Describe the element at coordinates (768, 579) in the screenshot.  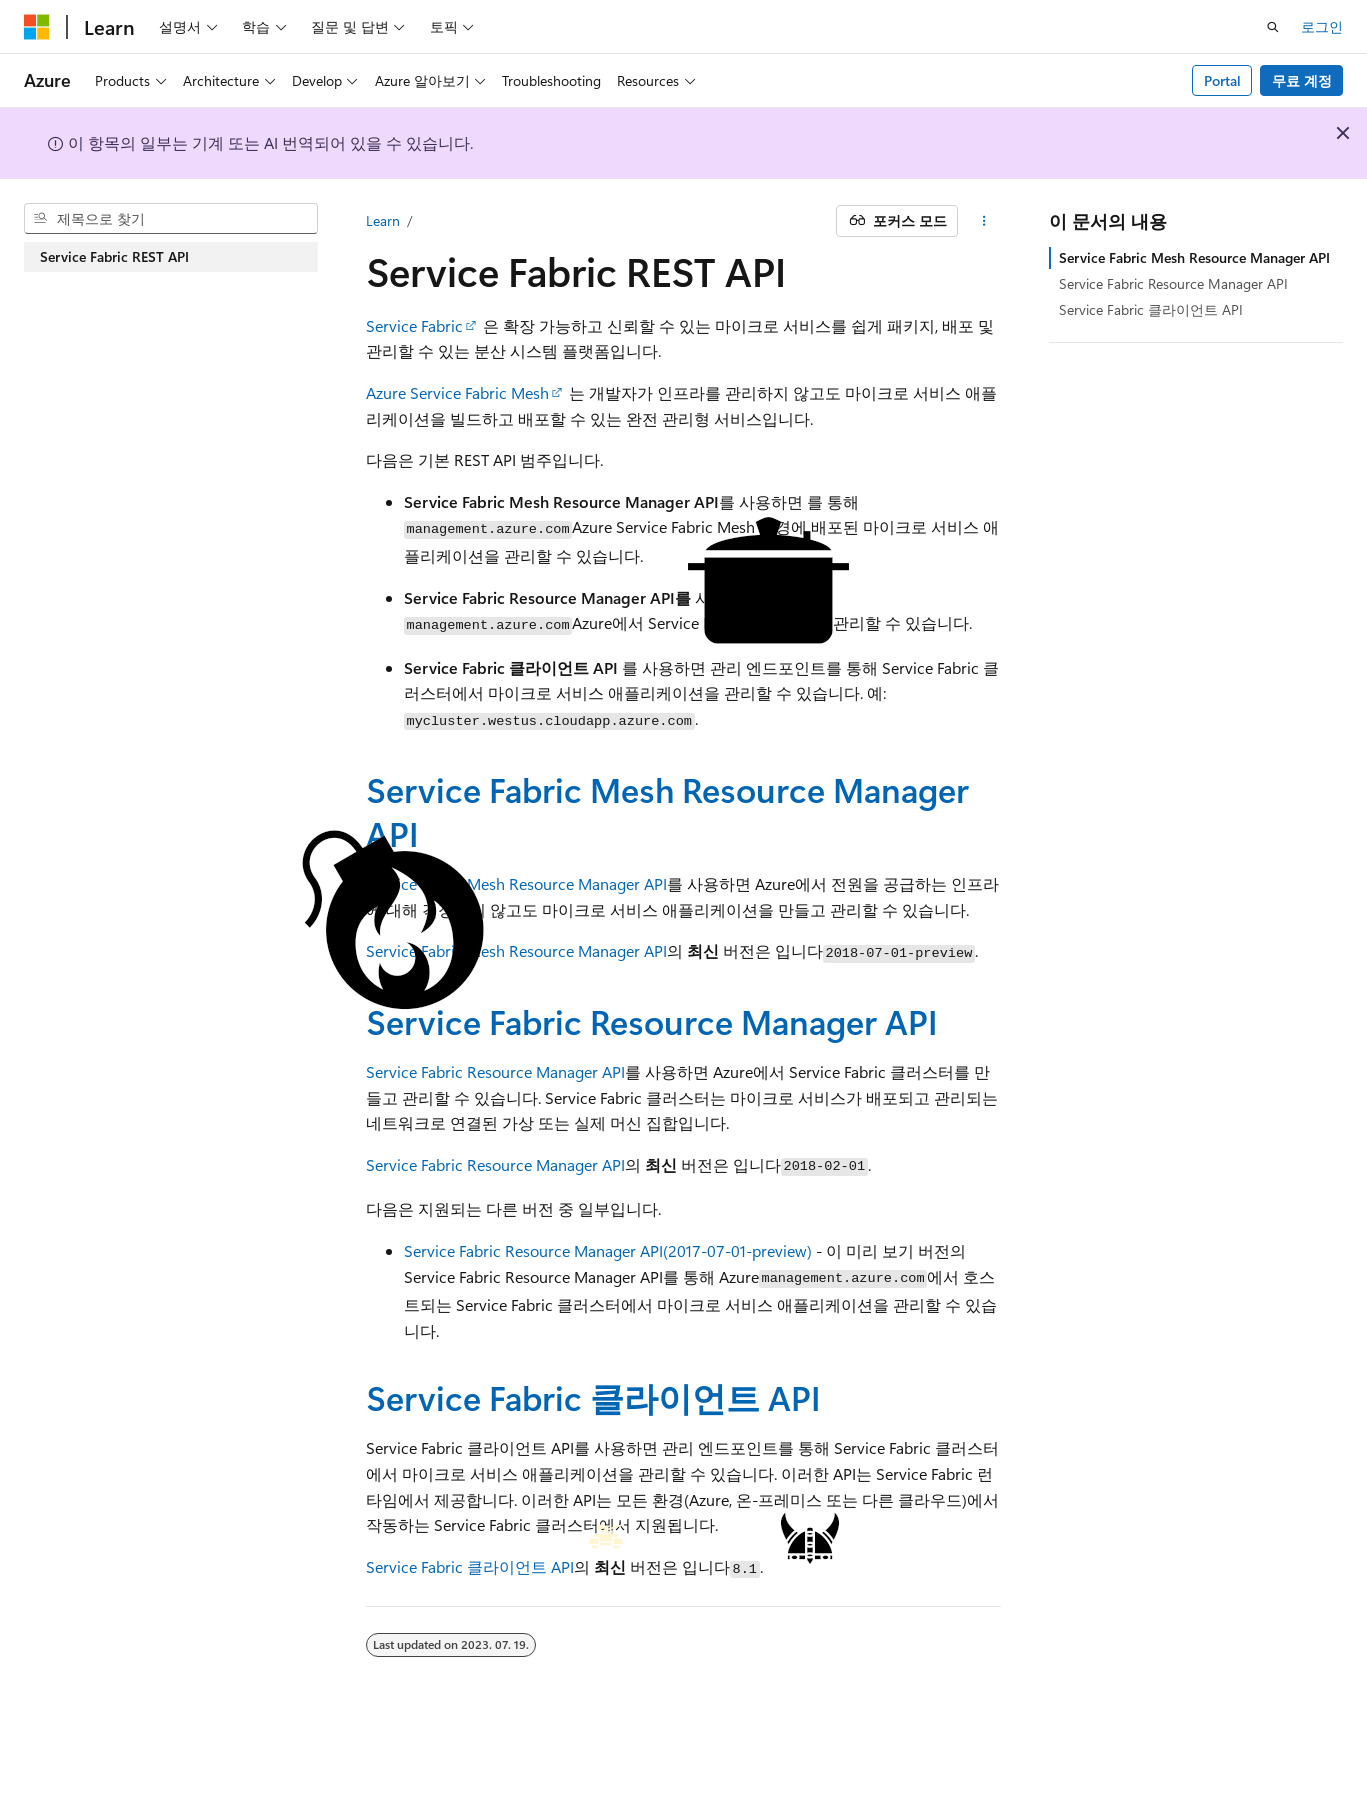
I see `access cooking or recipe features` at that location.